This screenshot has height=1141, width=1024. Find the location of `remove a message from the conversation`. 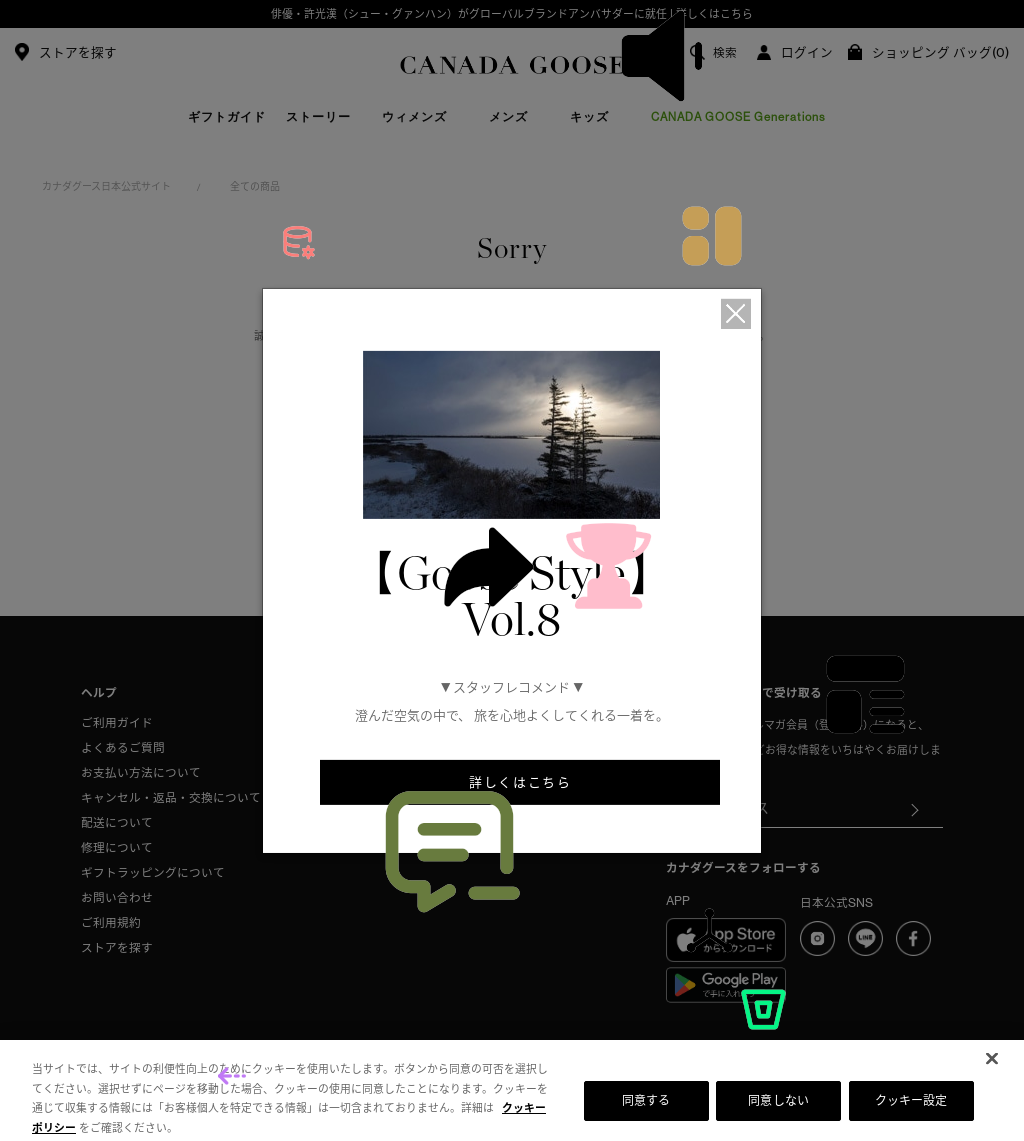

remove a message from the conversation is located at coordinates (449, 848).